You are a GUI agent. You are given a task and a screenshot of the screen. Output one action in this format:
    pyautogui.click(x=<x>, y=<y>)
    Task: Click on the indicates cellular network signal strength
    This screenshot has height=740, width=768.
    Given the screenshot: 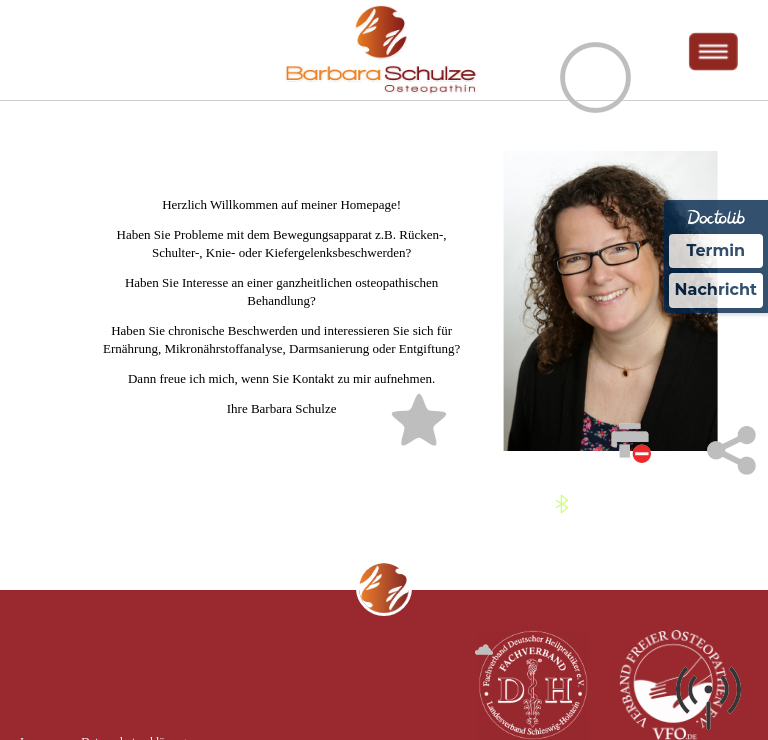 What is the action you would take?
    pyautogui.click(x=708, y=697)
    